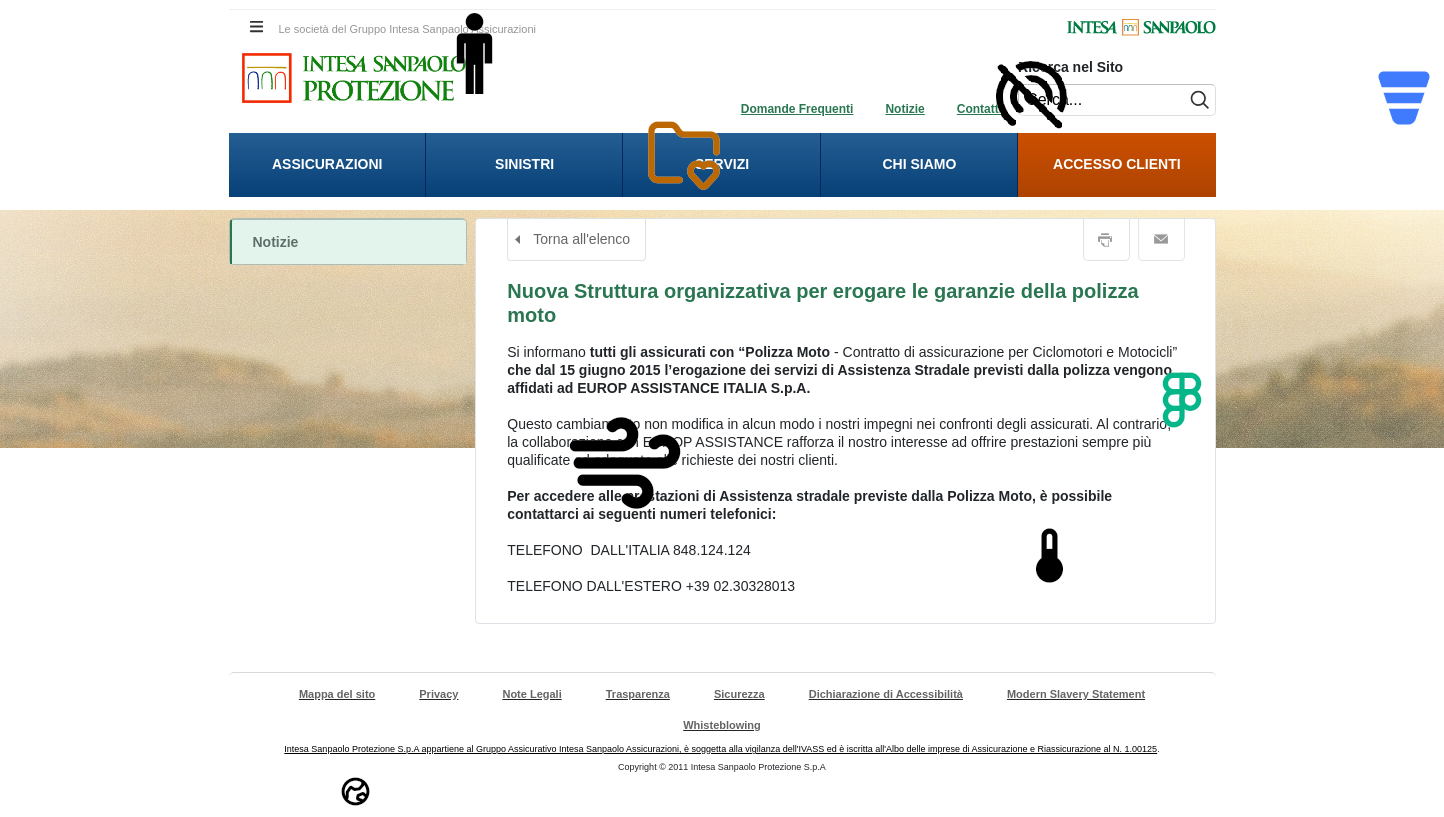 The image size is (1444, 817). What do you see at coordinates (1182, 400) in the screenshot?
I see `open figma design file` at bounding box center [1182, 400].